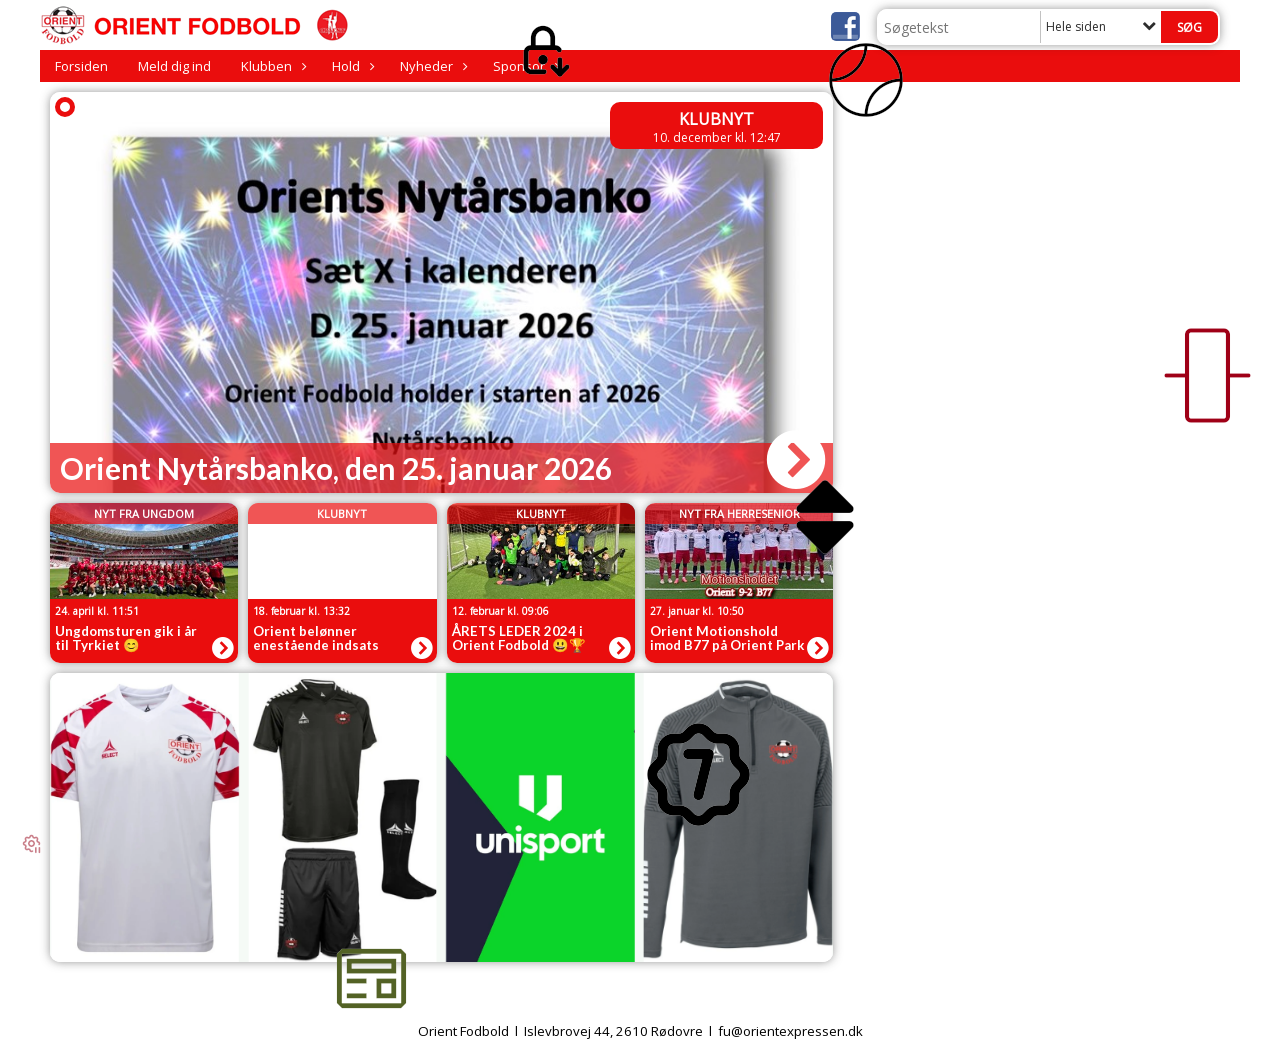 The width and height of the screenshot is (1280, 1061). I want to click on download secure or encrypted content, so click(543, 50).